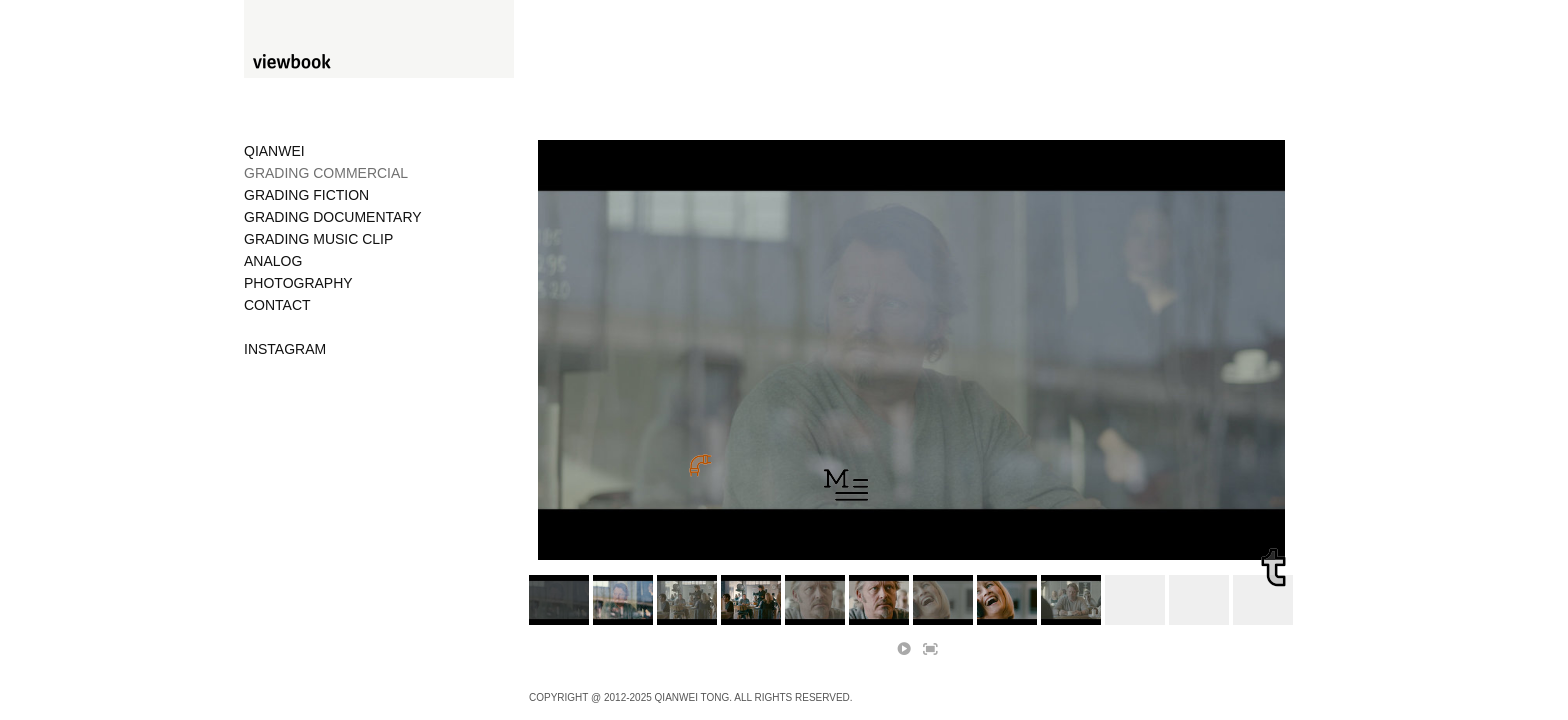 This screenshot has width=1568, height=720. Describe the element at coordinates (1273, 567) in the screenshot. I see `open the Tumblr app` at that location.